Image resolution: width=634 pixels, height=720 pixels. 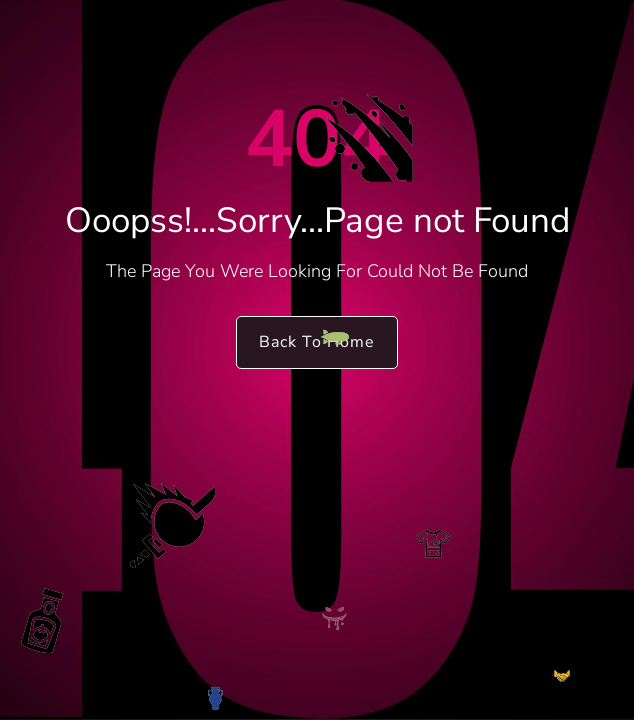 What do you see at coordinates (368, 137) in the screenshot?
I see `indicates a violent attack or slash action` at bounding box center [368, 137].